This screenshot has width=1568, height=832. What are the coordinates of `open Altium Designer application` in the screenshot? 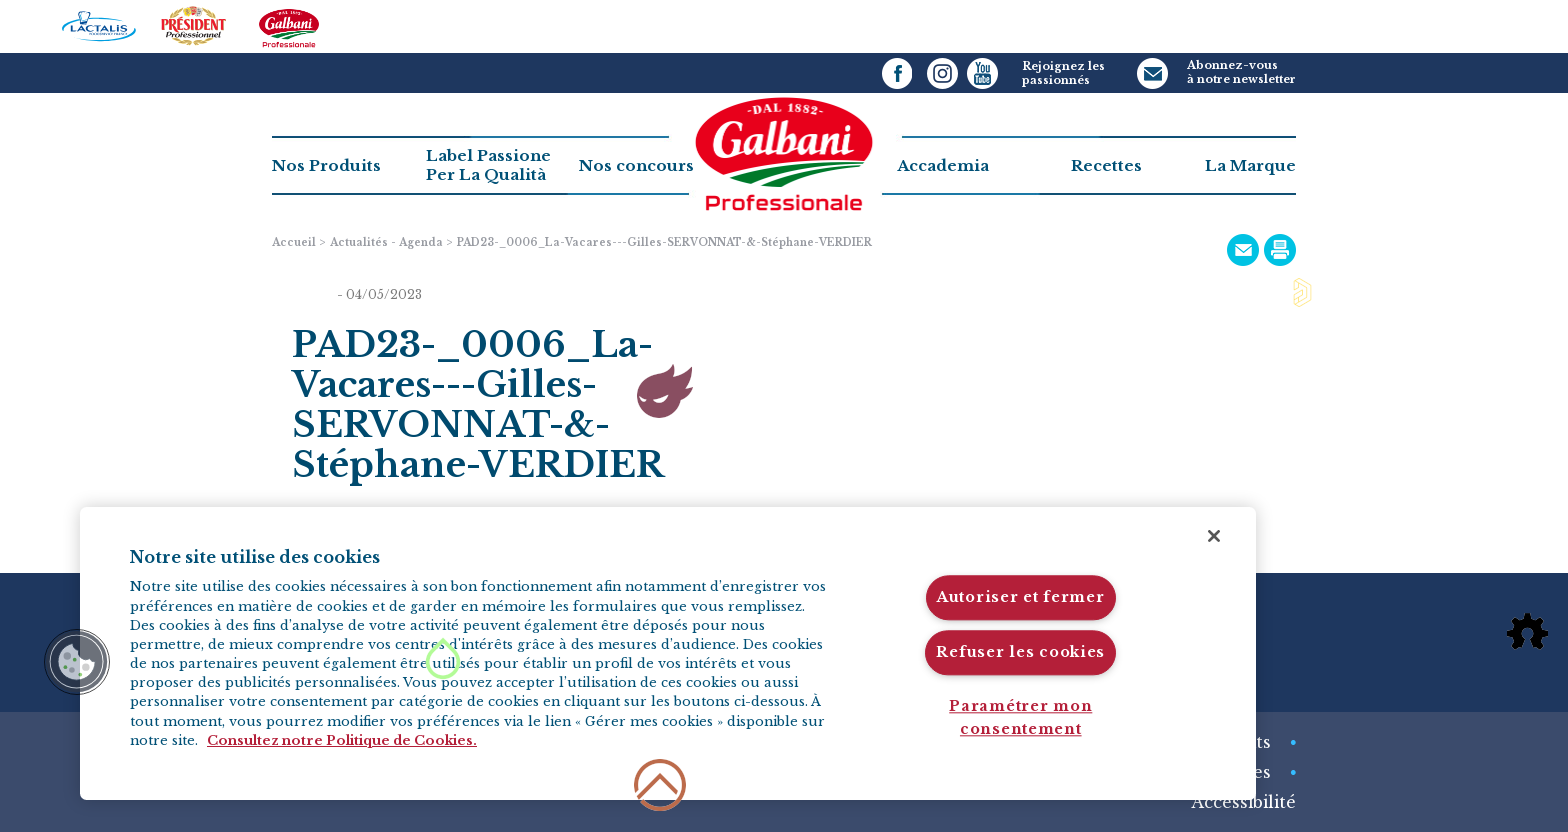 It's located at (1302, 292).